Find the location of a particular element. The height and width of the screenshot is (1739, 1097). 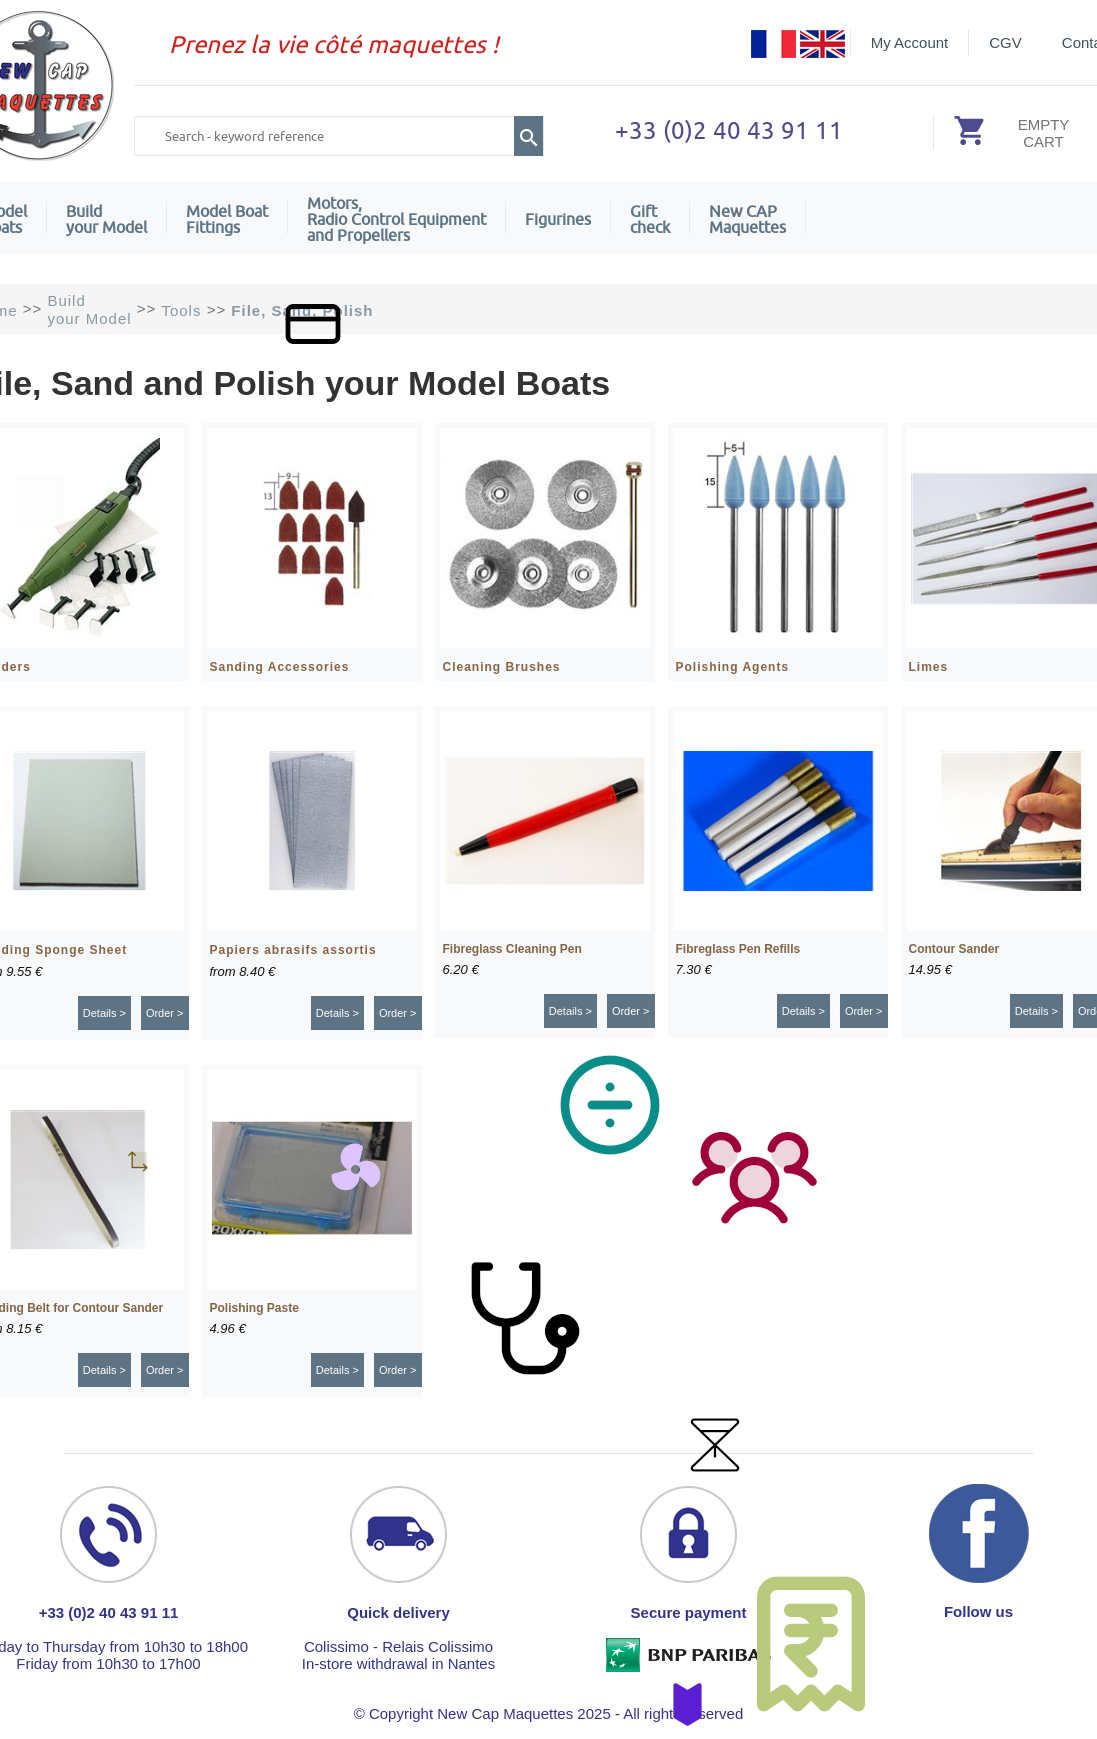

indicates loading or processing in progress is located at coordinates (715, 1445).